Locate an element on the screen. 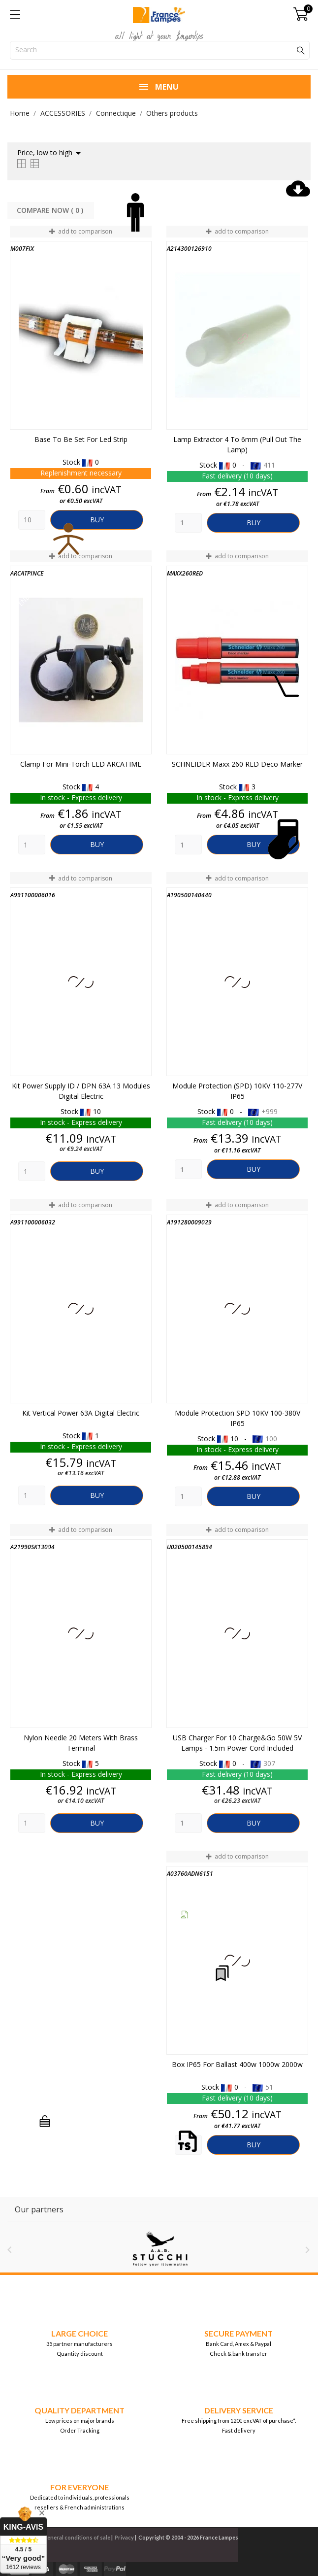  download file from cloud storage is located at coordinates (298, 188).